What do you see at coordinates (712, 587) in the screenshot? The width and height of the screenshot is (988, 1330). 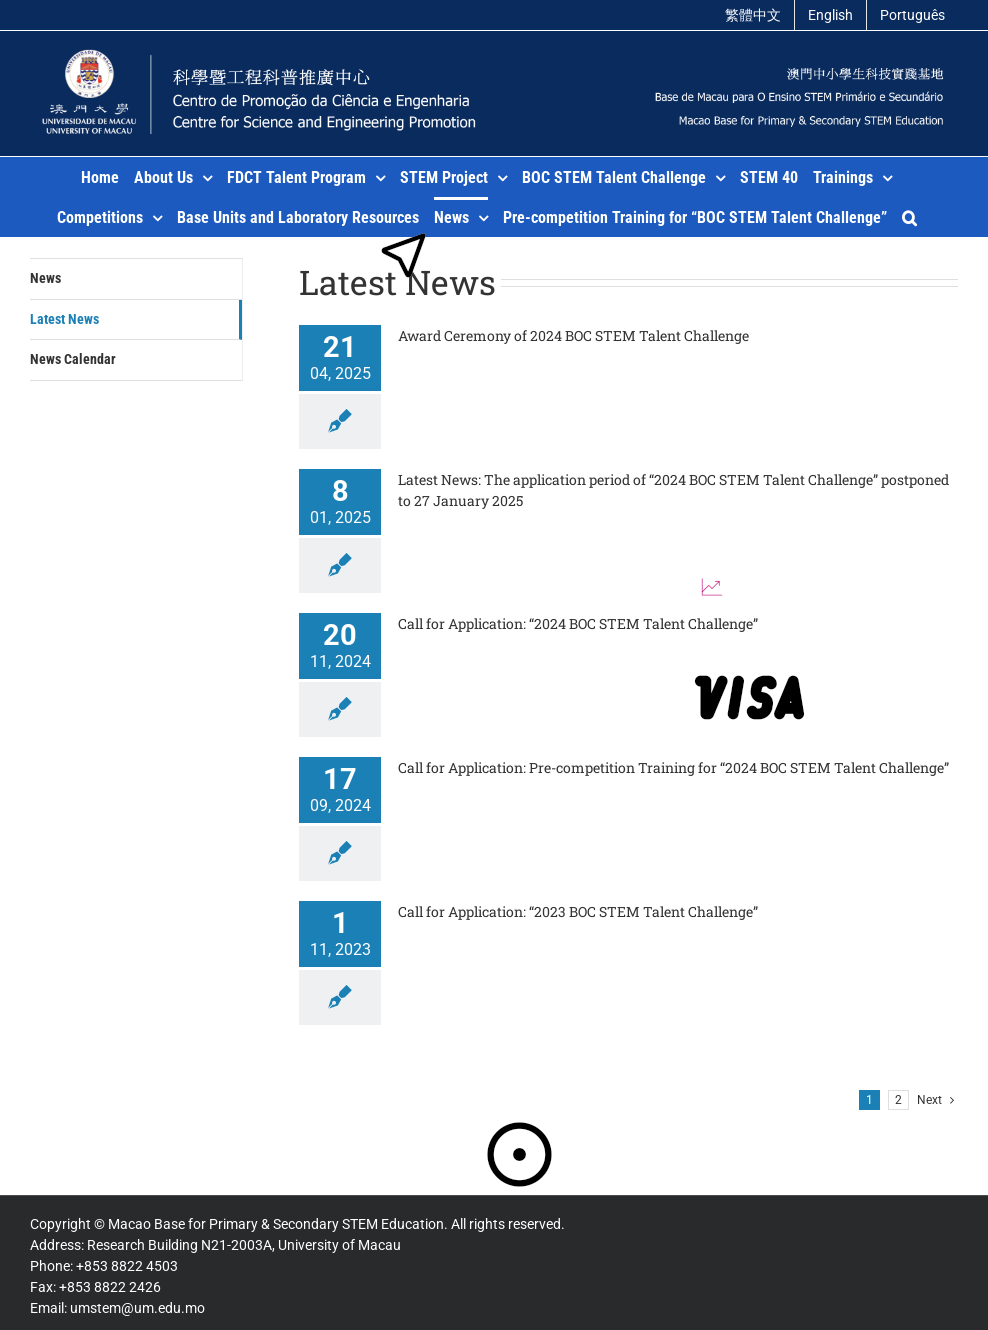 I see `view analytics or performance trends` at bounding box center [712, 587].